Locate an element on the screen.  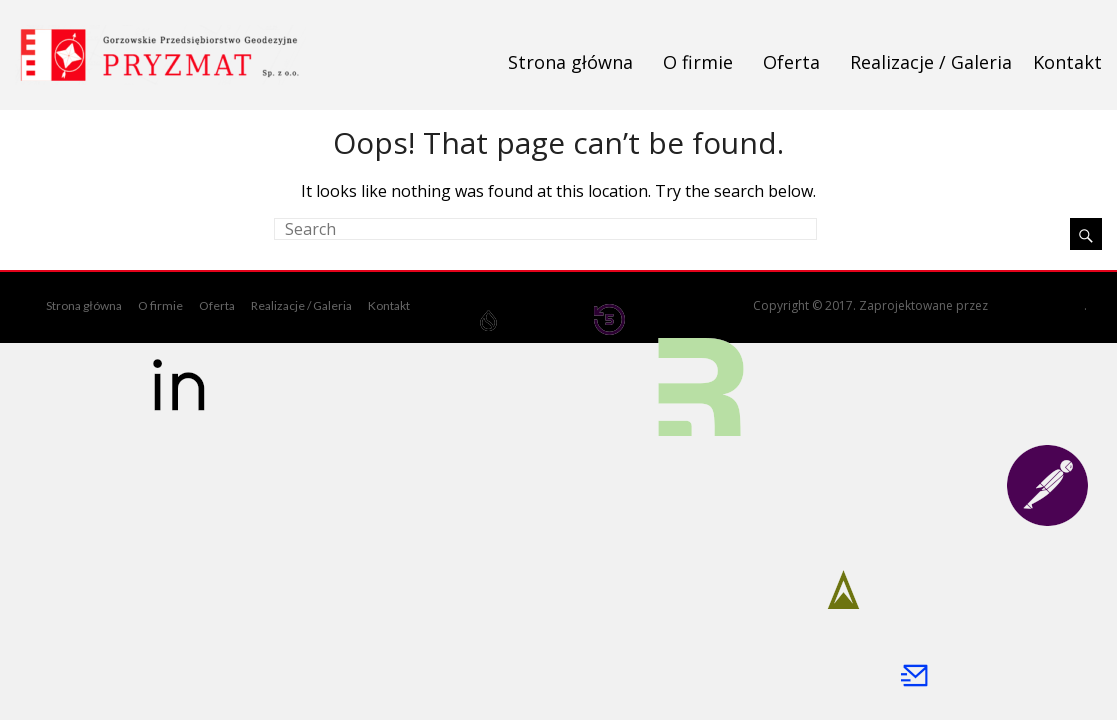
lucia authentication service logo is located at coordinates (843, 589).